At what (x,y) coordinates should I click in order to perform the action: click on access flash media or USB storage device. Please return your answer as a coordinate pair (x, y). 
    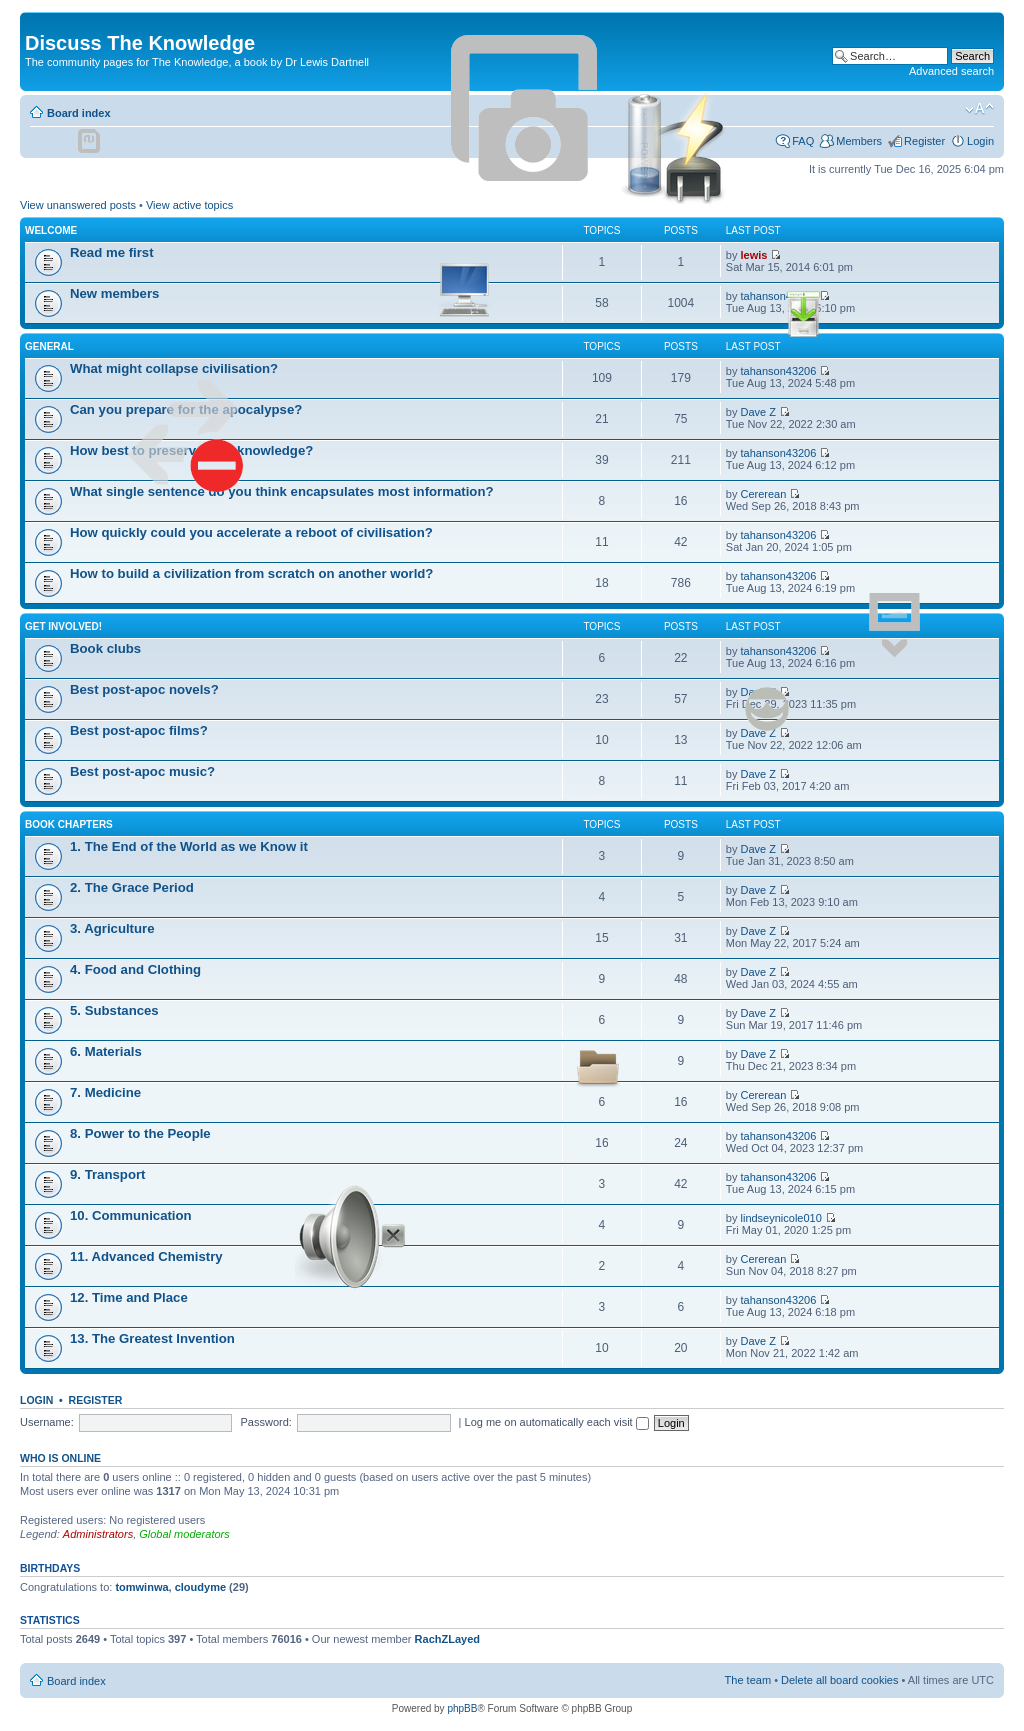
    Looking at the image, I should click on (88, 141).